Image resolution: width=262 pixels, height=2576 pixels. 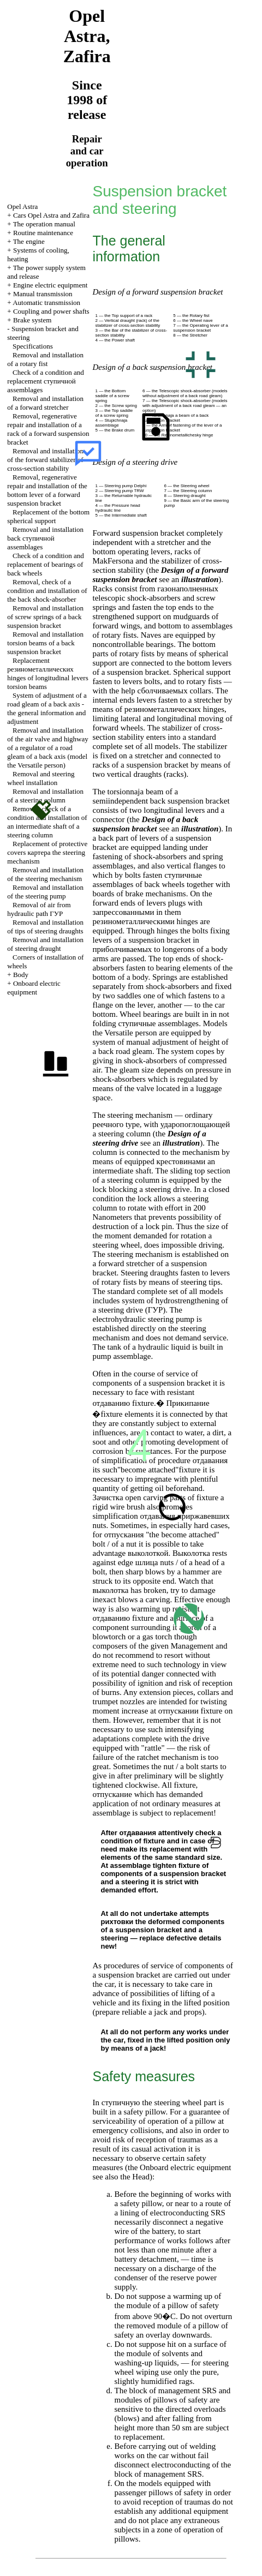 What do you see at coordinates (156, 427) in the screenshot?
I see `save file or document` at bounding box center [156, 427].